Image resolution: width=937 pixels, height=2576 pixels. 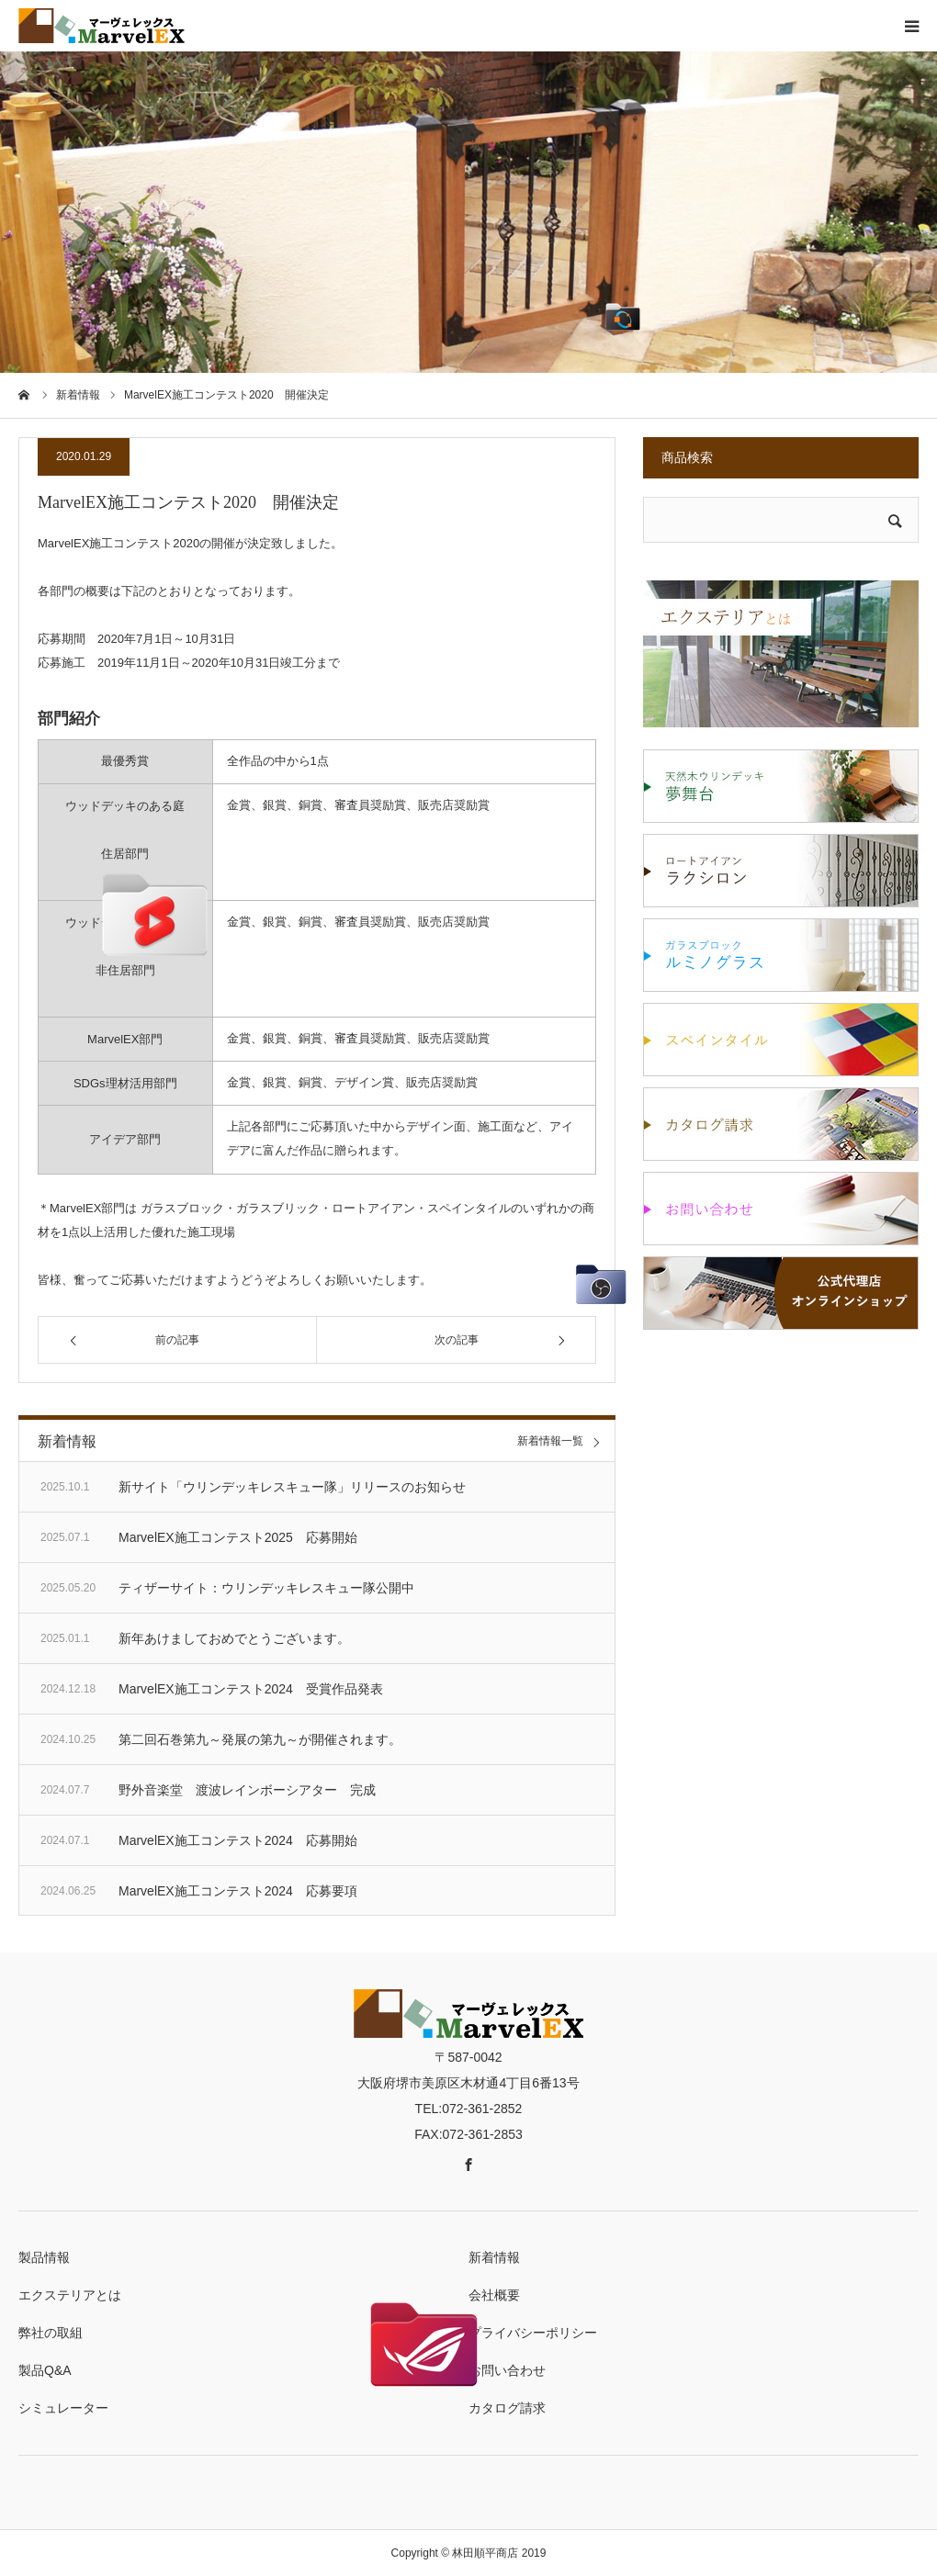 I want to click on folder for octave programming files, so click(x=623, y=318).